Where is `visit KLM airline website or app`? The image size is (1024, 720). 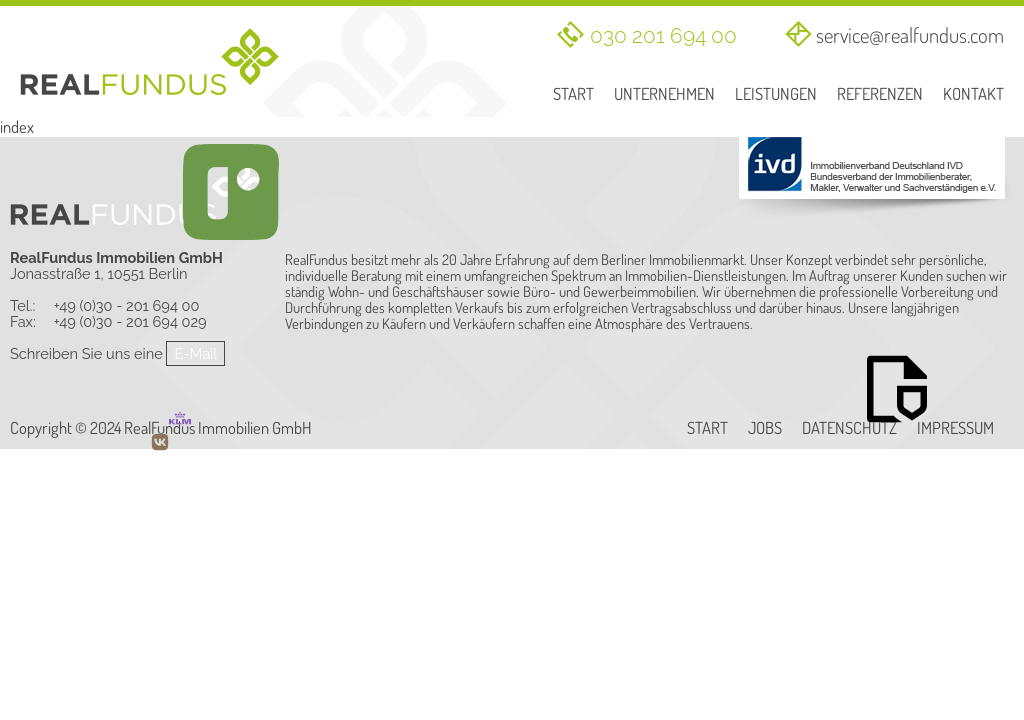 visit KLM airline website or app is located at coordinates (180, 418).